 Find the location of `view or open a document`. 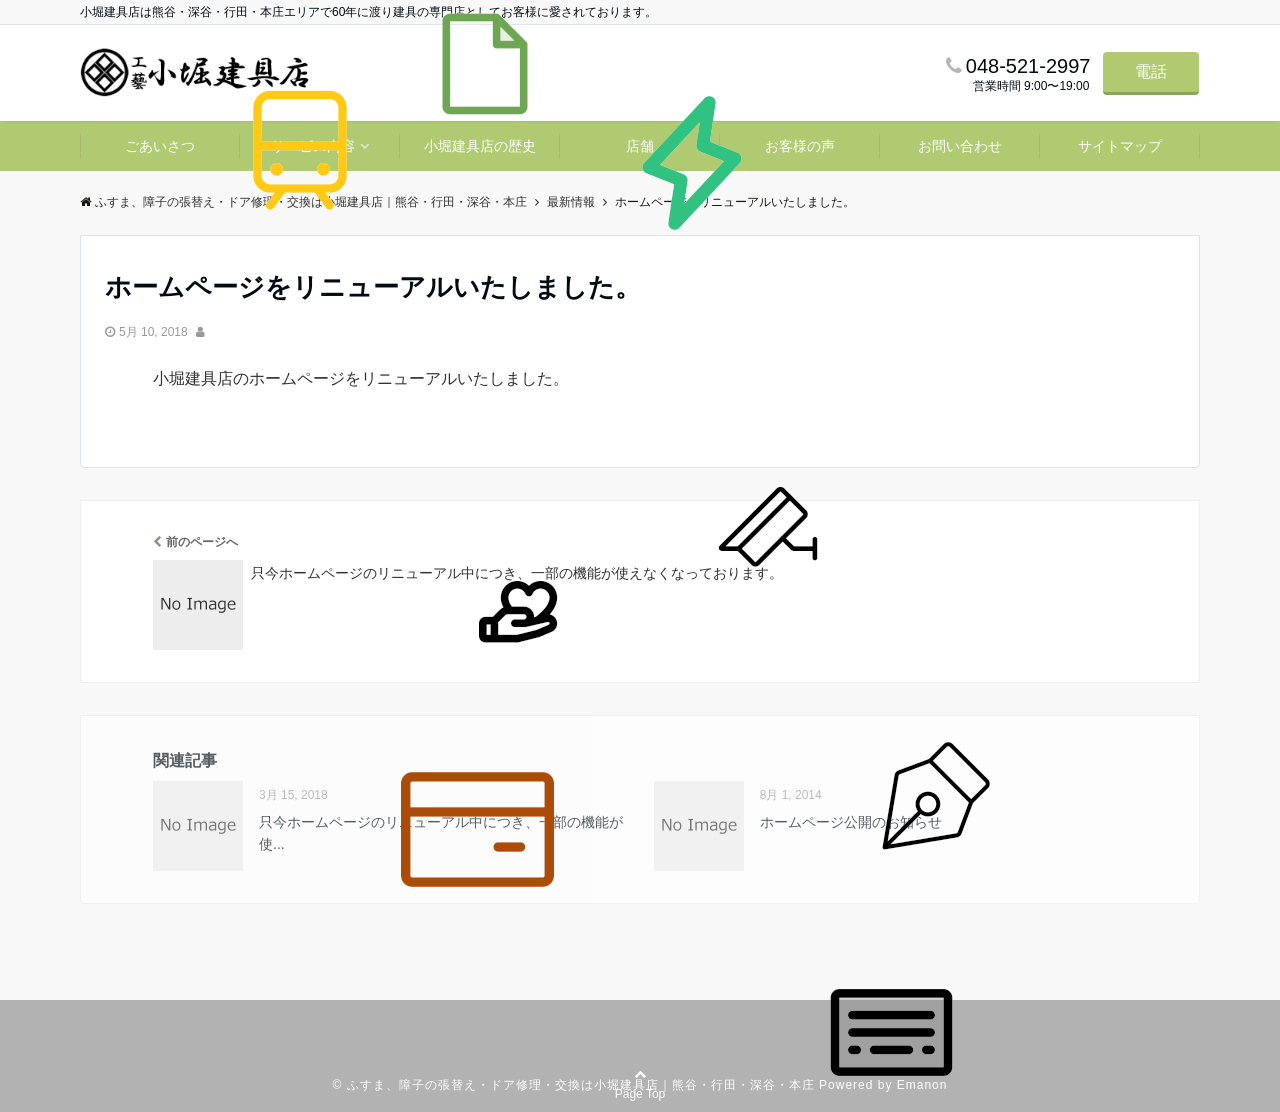

view or open a document is located at coordinates (485, 64).